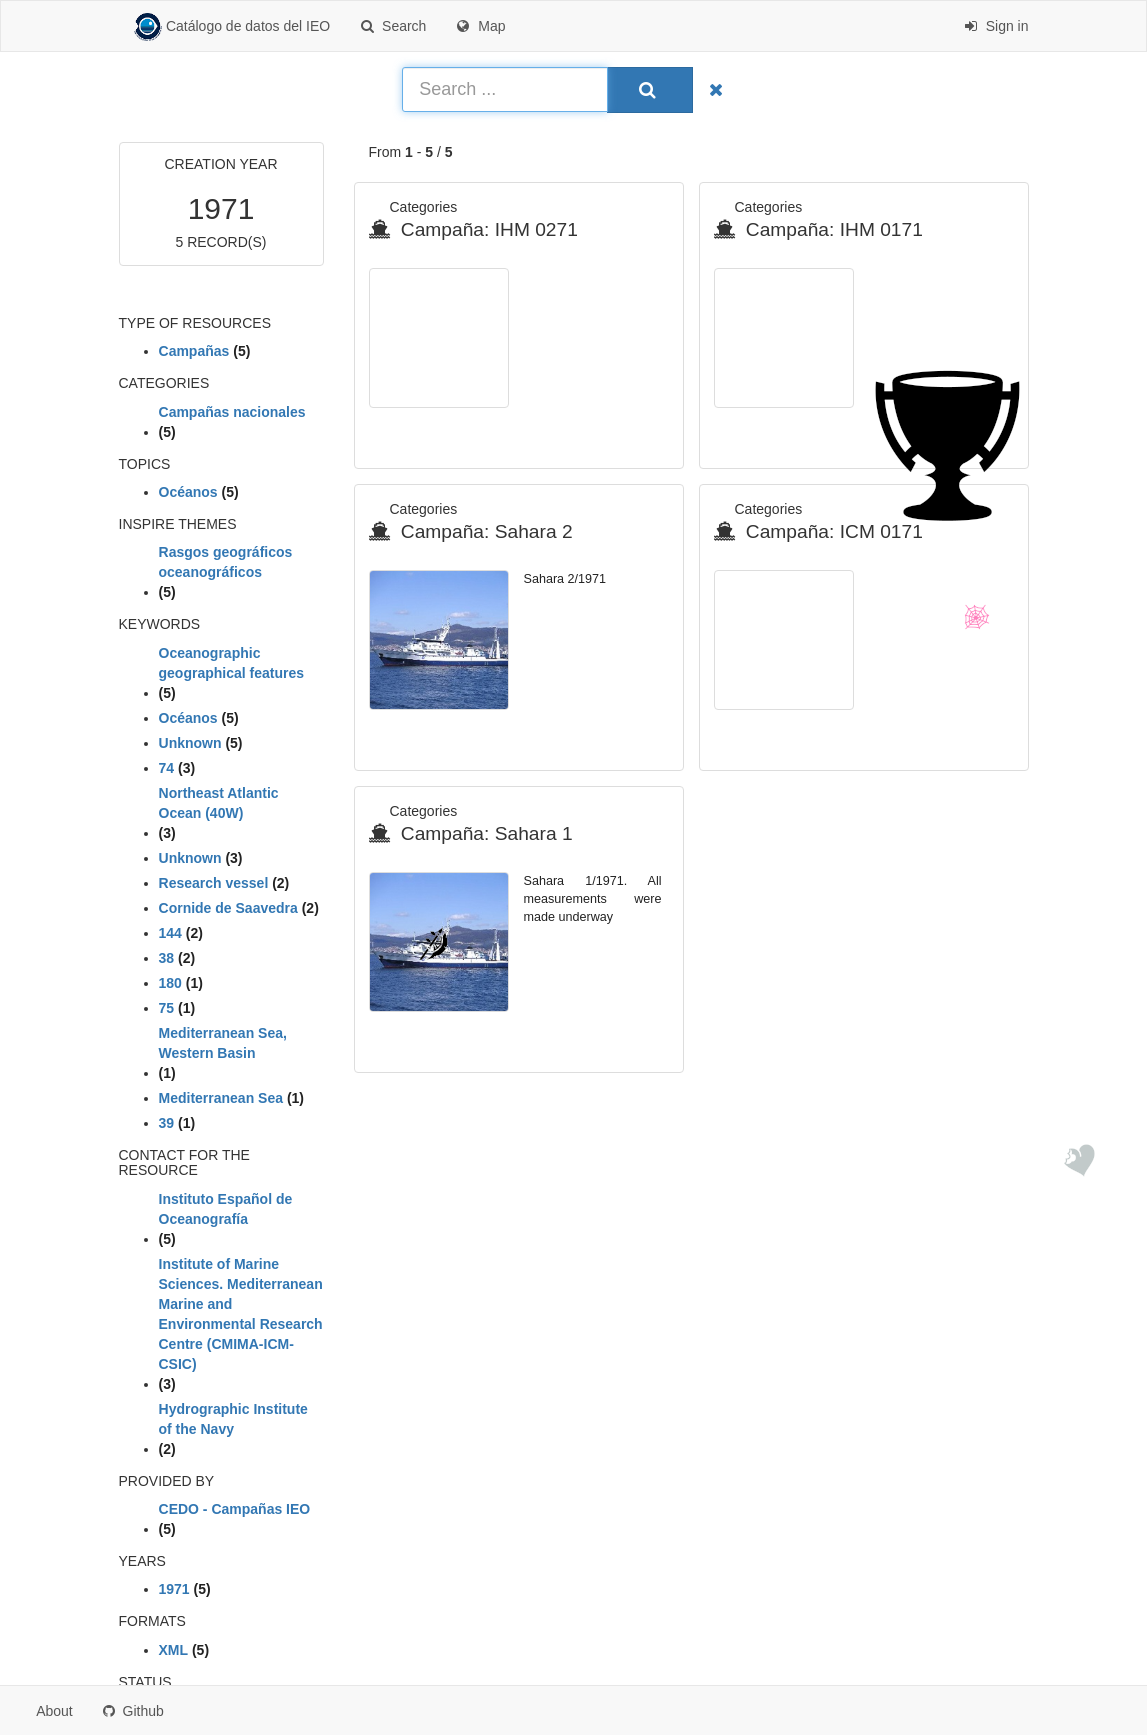 The height and width of the screenshot is (1735, 1147). Describe the element at coordinates (947, 445) in the screenshot. I see `view achievements or awards` at that location.